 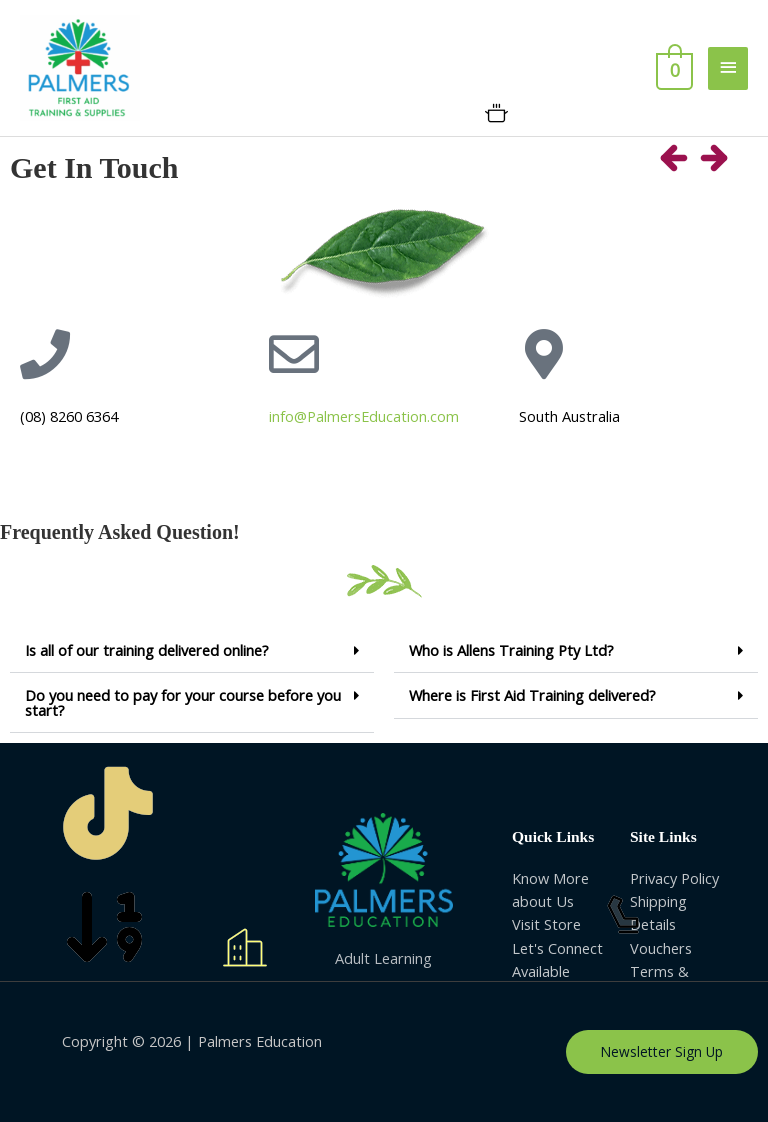 What do you see at coordinates (245, 949) in the screenshot?
I see `view nearby buildings or properties` at bounding box center [245, 949].